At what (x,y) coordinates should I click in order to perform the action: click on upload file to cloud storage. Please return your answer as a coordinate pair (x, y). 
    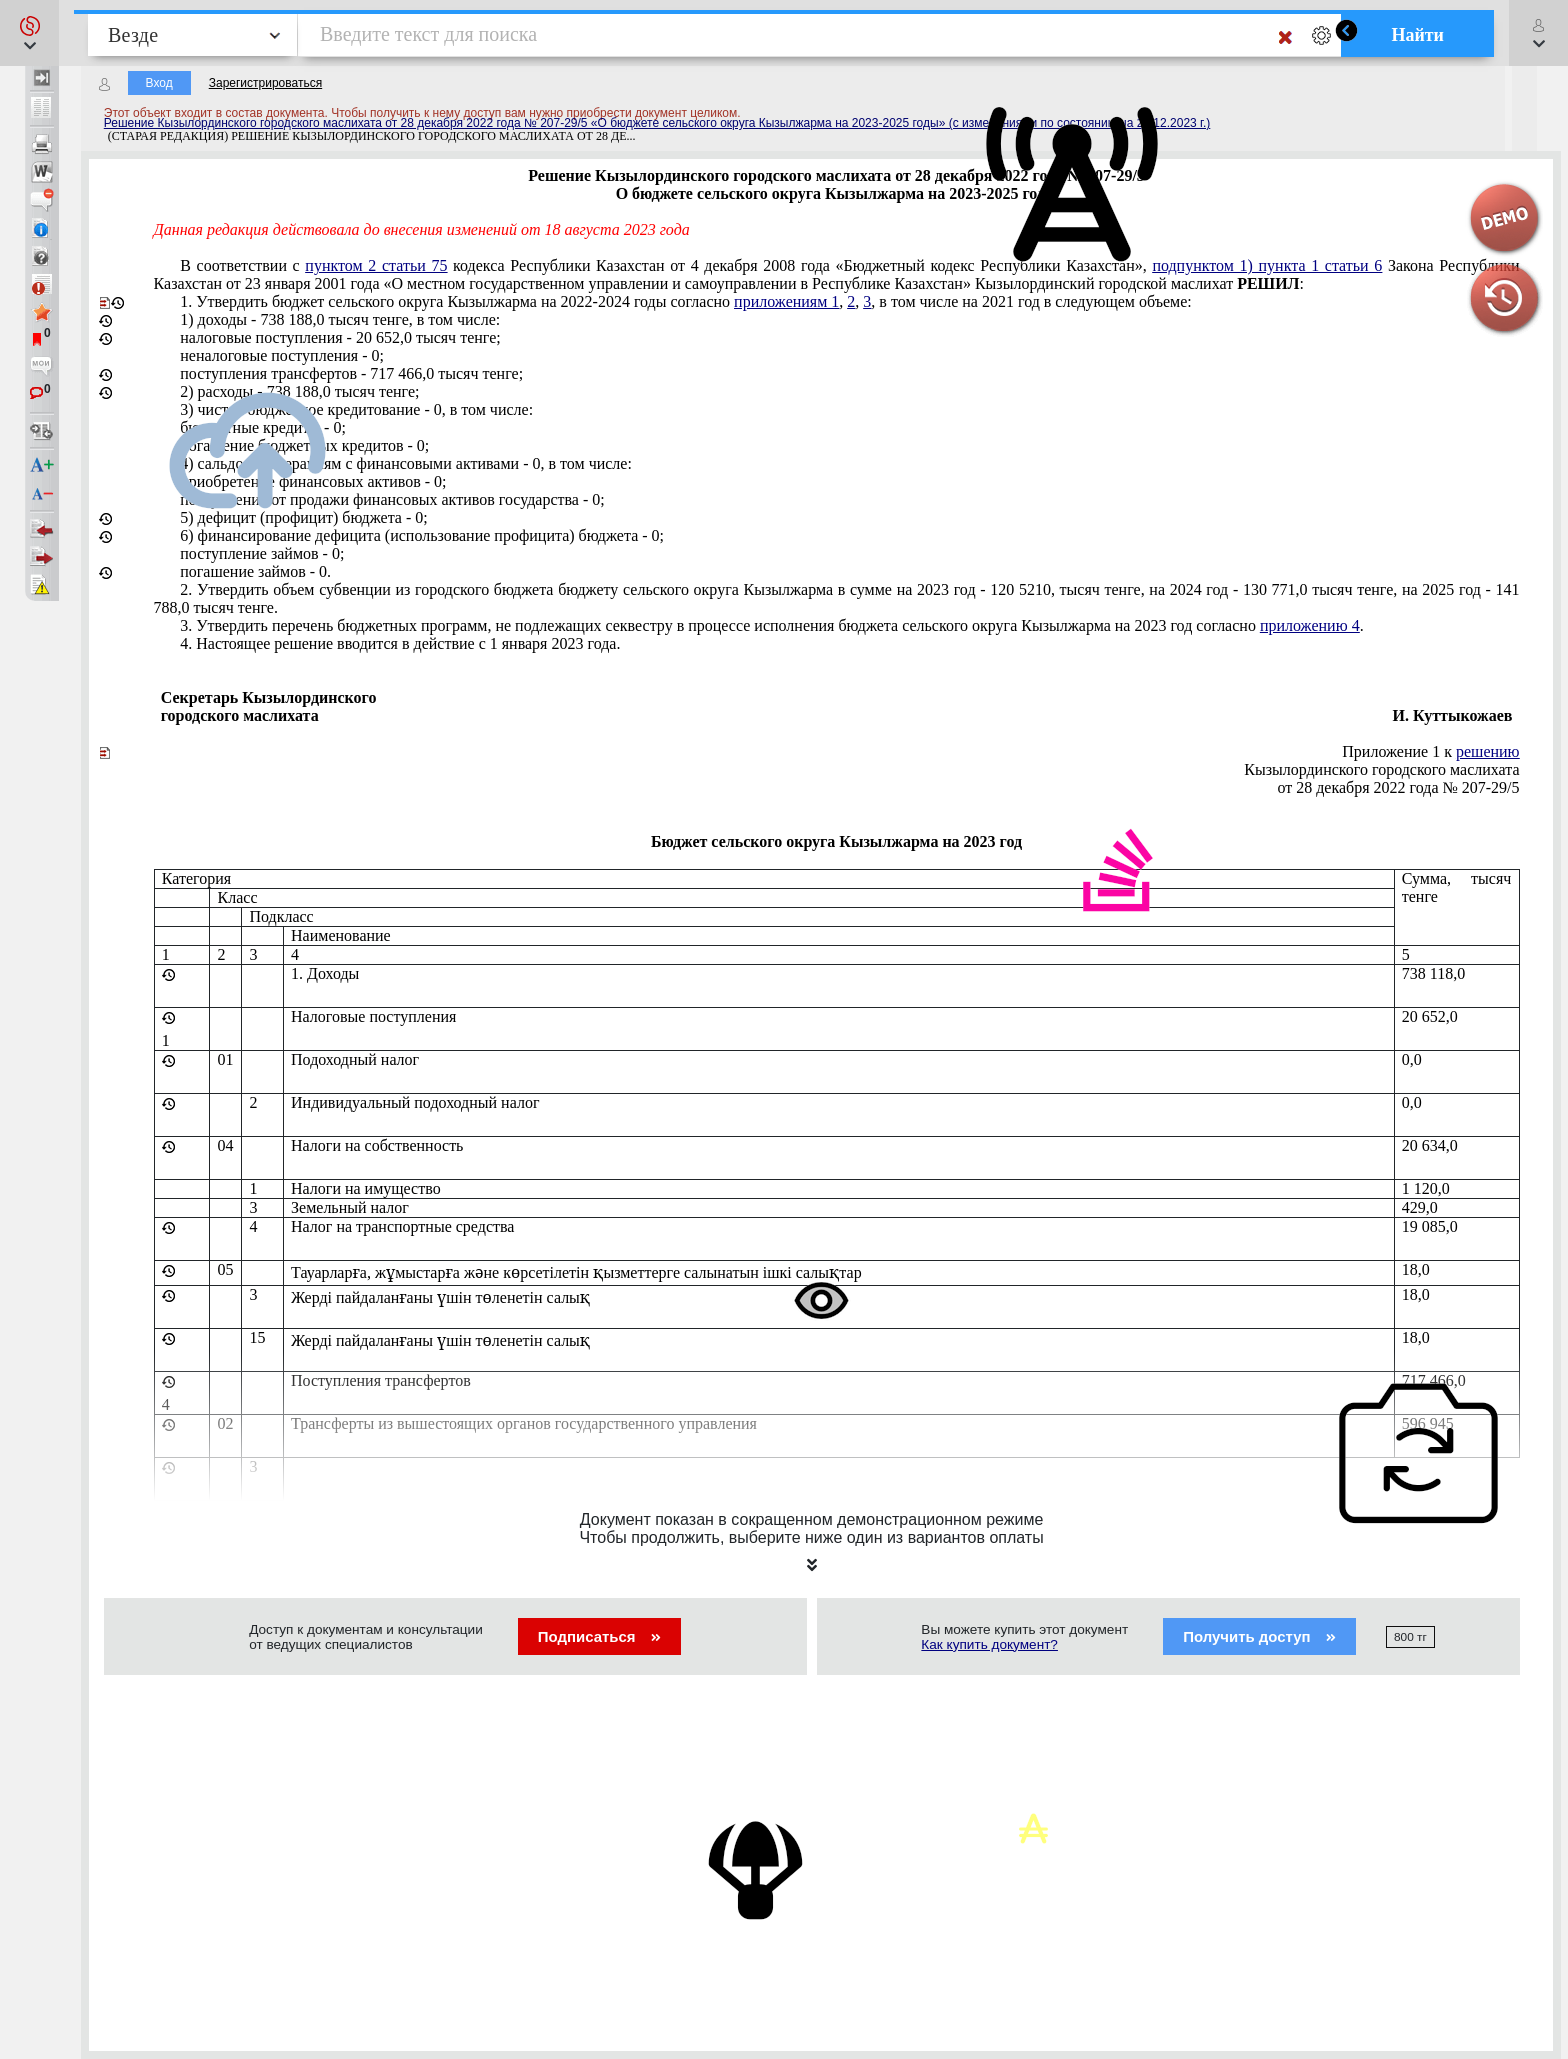
    Looking at the image, I should click on (247, 450).